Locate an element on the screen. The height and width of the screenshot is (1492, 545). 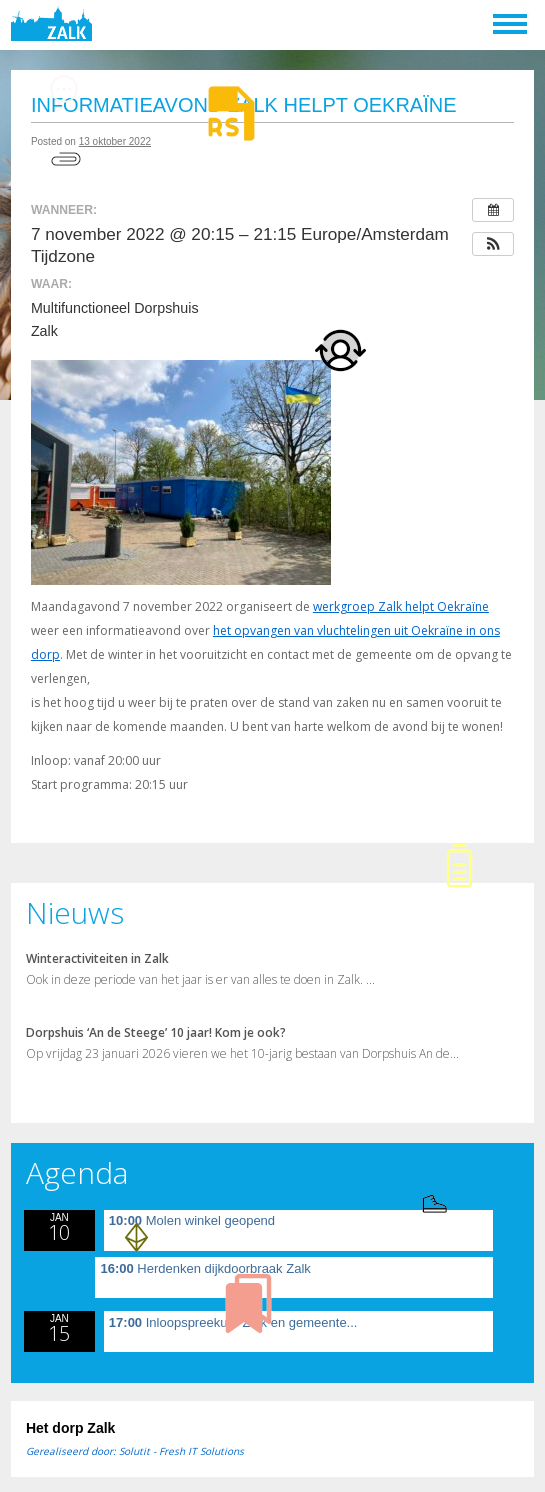
browse footwear or shoe products is located at coordinates (433, 1204).